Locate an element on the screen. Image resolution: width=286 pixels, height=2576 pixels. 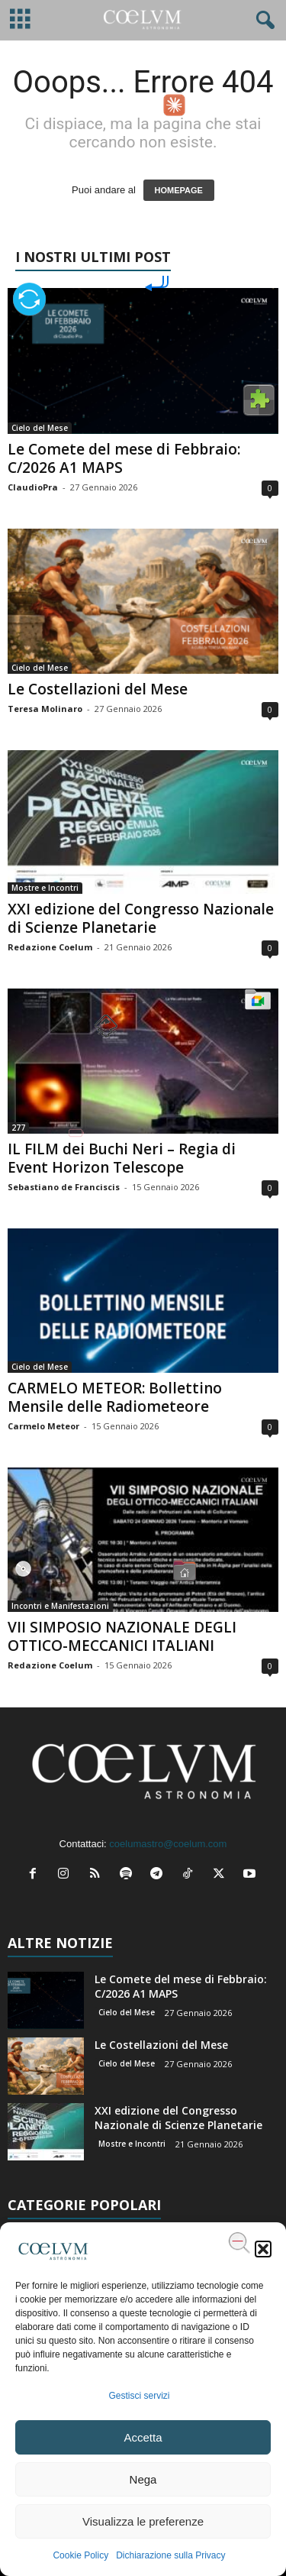
access dvd or optical disc drive is located at coordinates (23, 1568).